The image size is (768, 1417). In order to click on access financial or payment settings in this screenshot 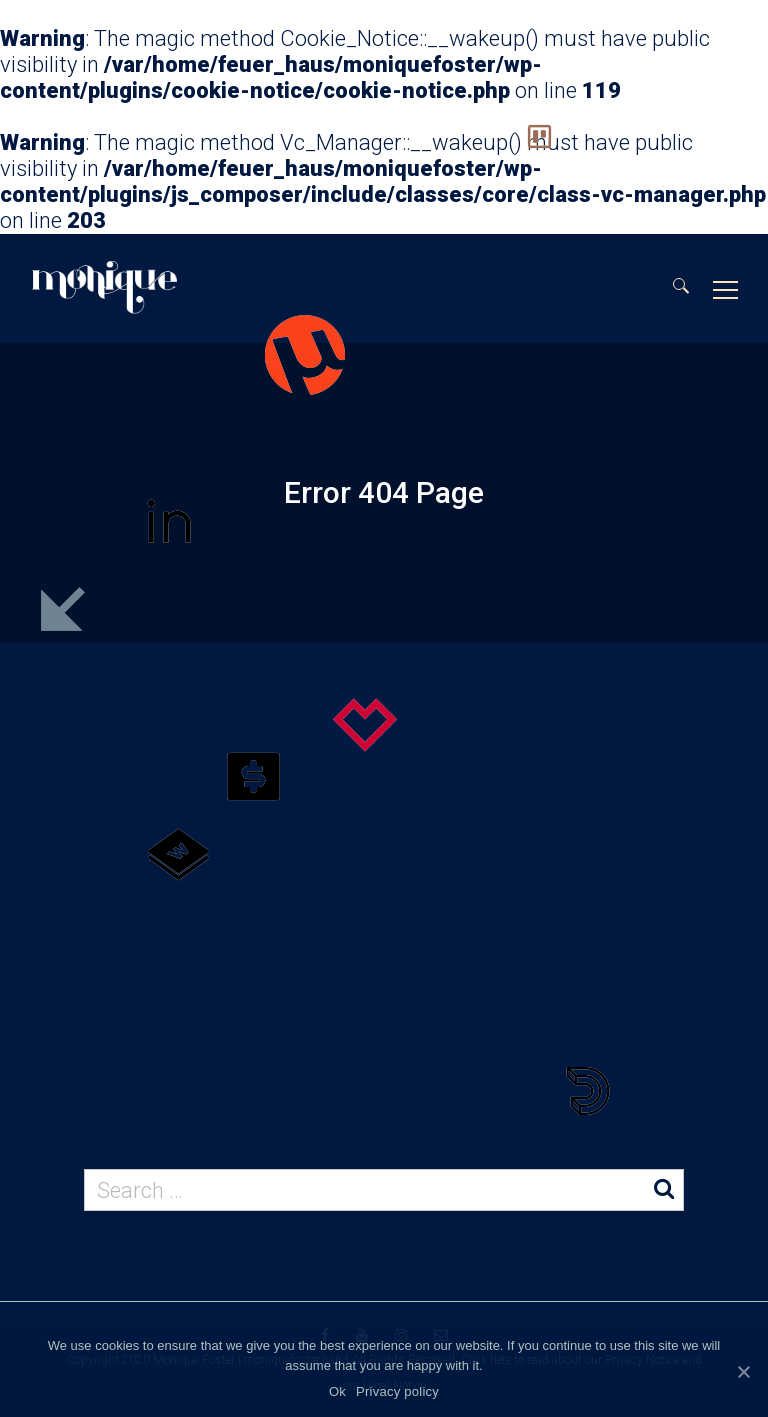, I will do `click(253, 776)`.